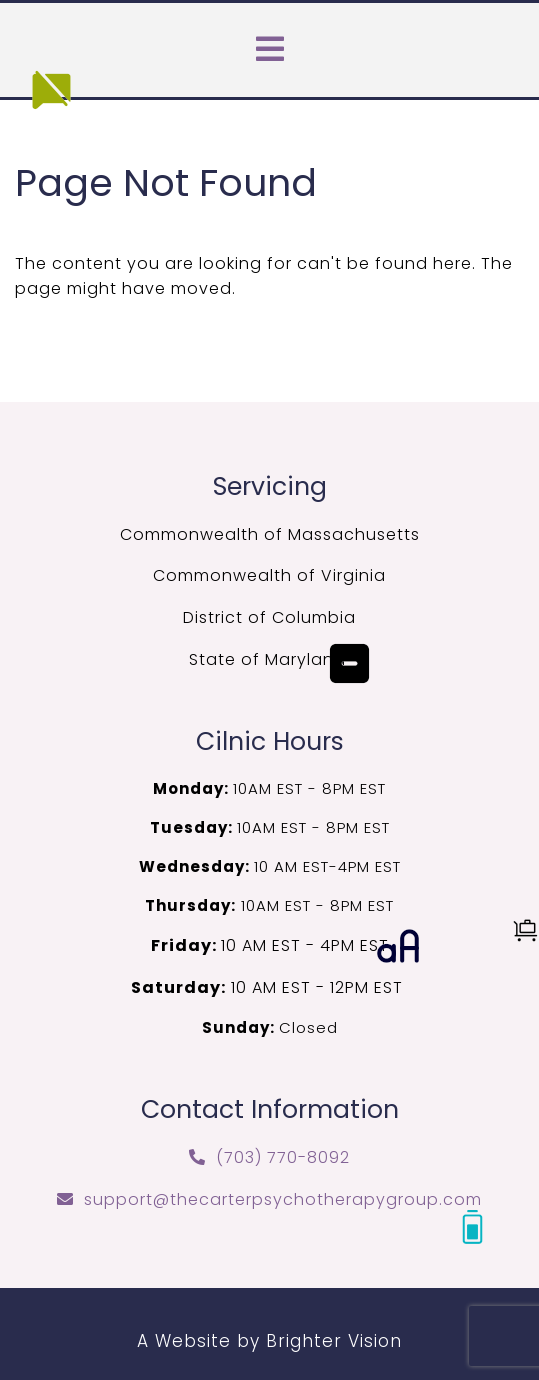 The image size is (539, 1380). What do you see at coordinates (398, 946) in the screenshot?
I see `toggle between uppercase and lowercase text` at bounding box center [398, 946].